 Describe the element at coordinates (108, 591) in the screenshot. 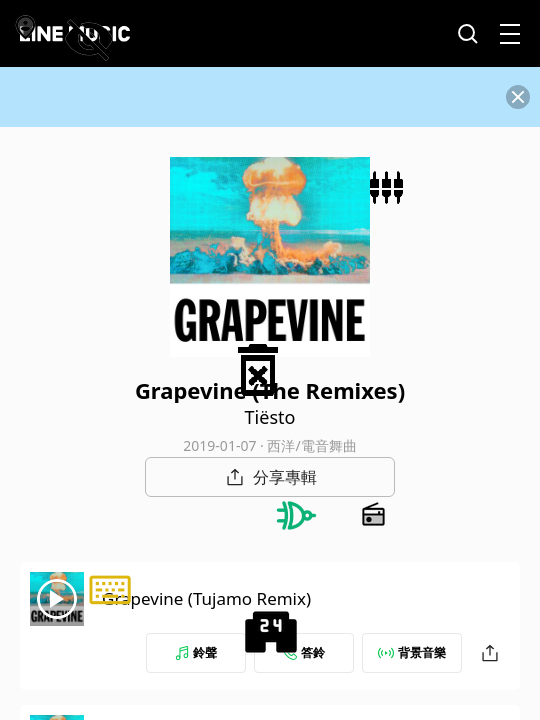

I see `record keyboard input or keystrokes` at that location.